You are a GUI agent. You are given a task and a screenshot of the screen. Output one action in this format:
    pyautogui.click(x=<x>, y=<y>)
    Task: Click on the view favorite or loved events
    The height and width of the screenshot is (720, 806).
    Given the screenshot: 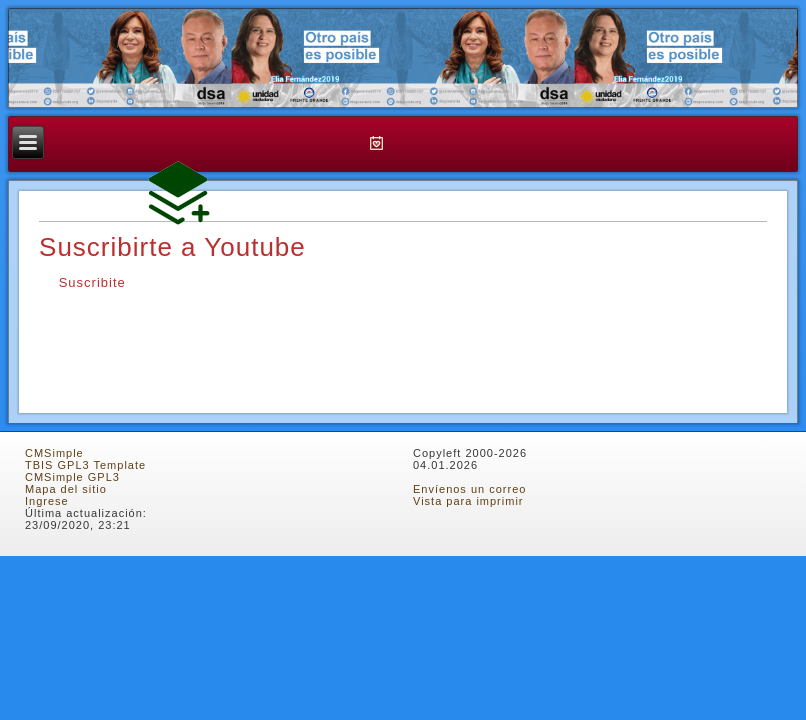 What is the action you would take?
    pyautogui.click(x=376, y=143)
    